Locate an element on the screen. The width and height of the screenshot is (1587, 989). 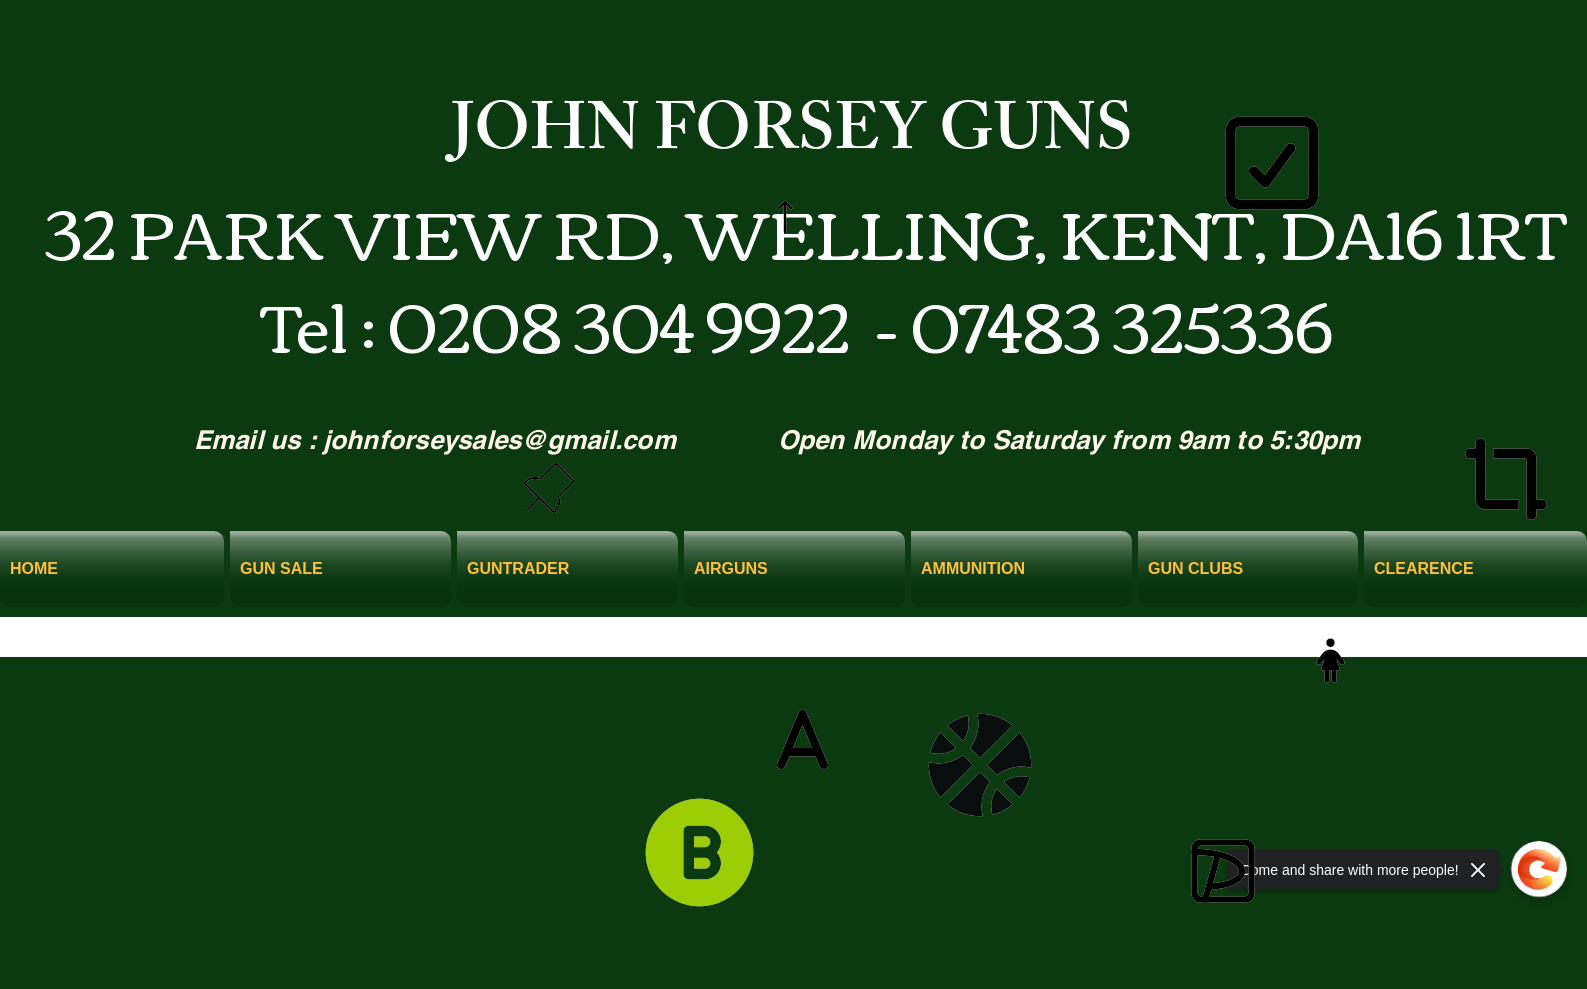
pay with paypay is located at coordinates (1223, 871).